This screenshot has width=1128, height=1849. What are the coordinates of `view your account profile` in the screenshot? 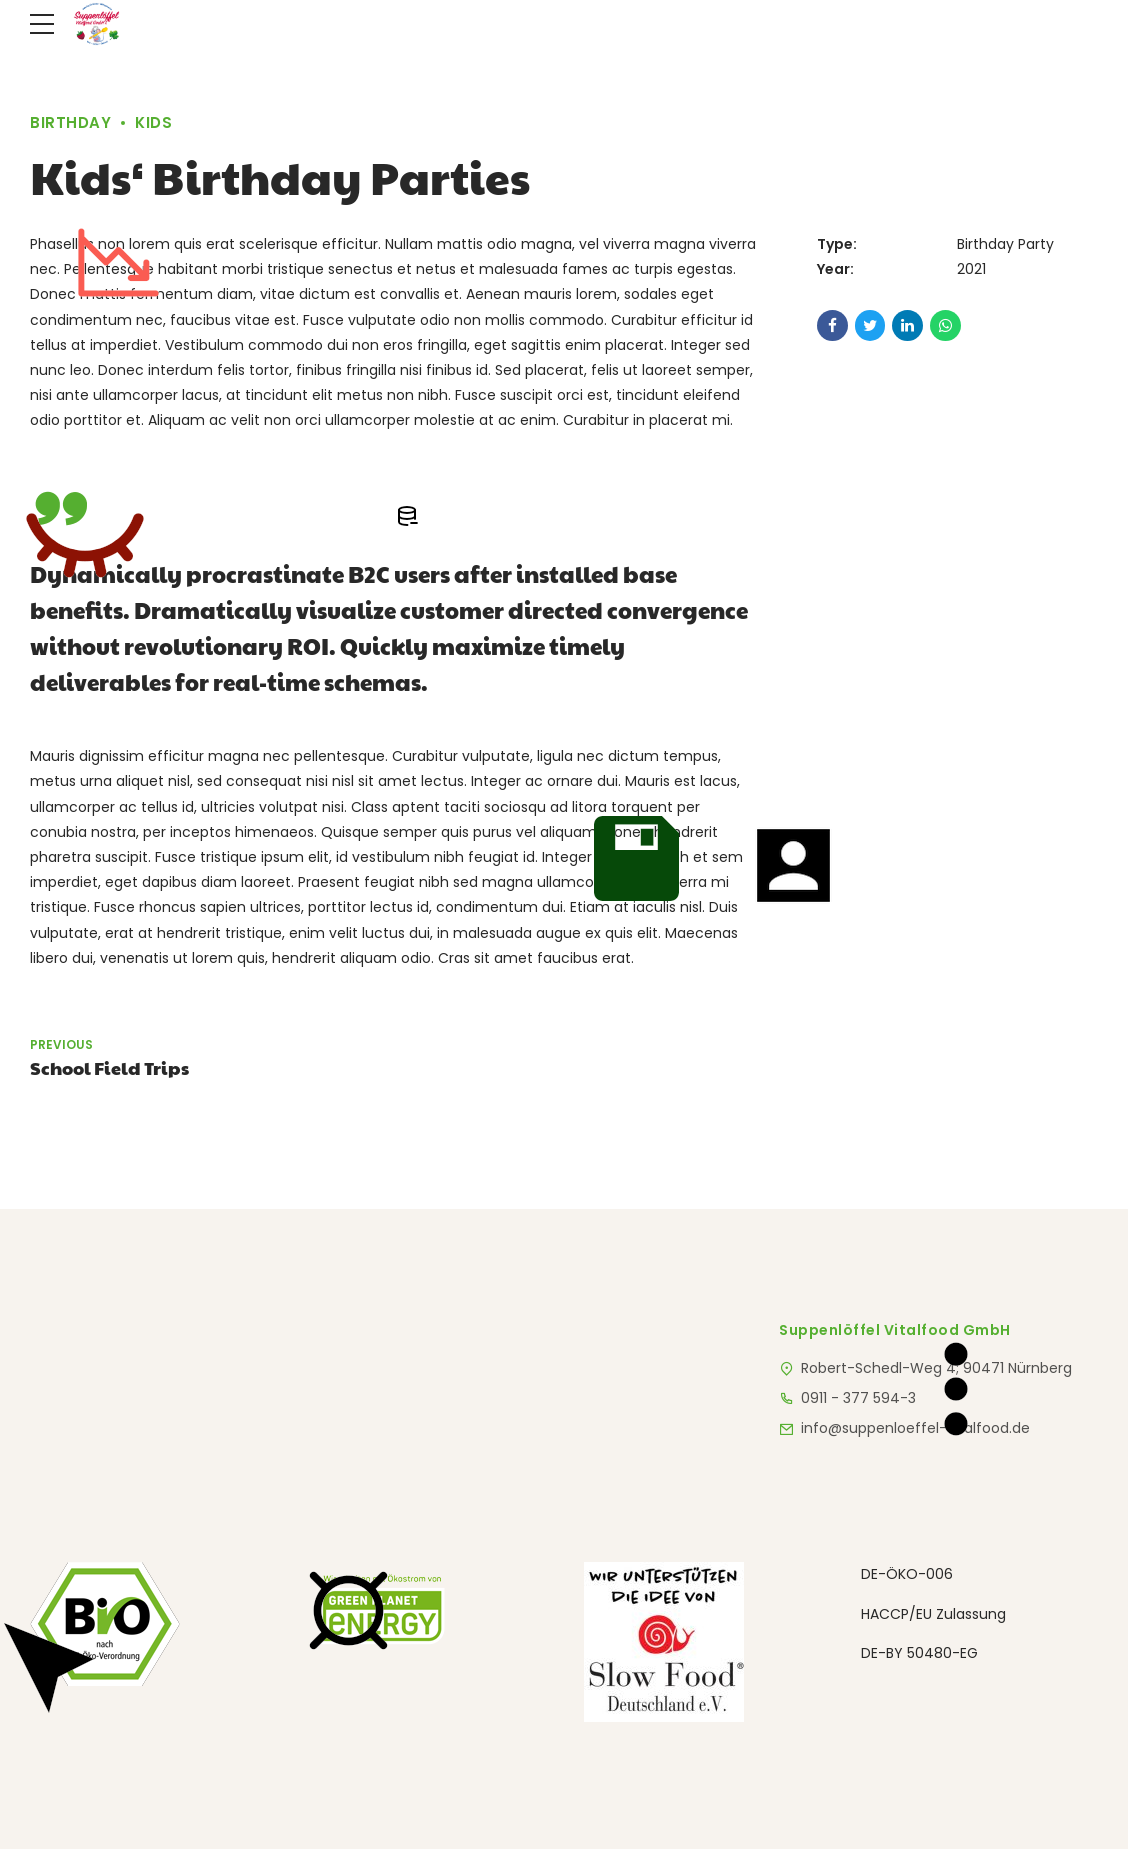 It's located at (793, 865).